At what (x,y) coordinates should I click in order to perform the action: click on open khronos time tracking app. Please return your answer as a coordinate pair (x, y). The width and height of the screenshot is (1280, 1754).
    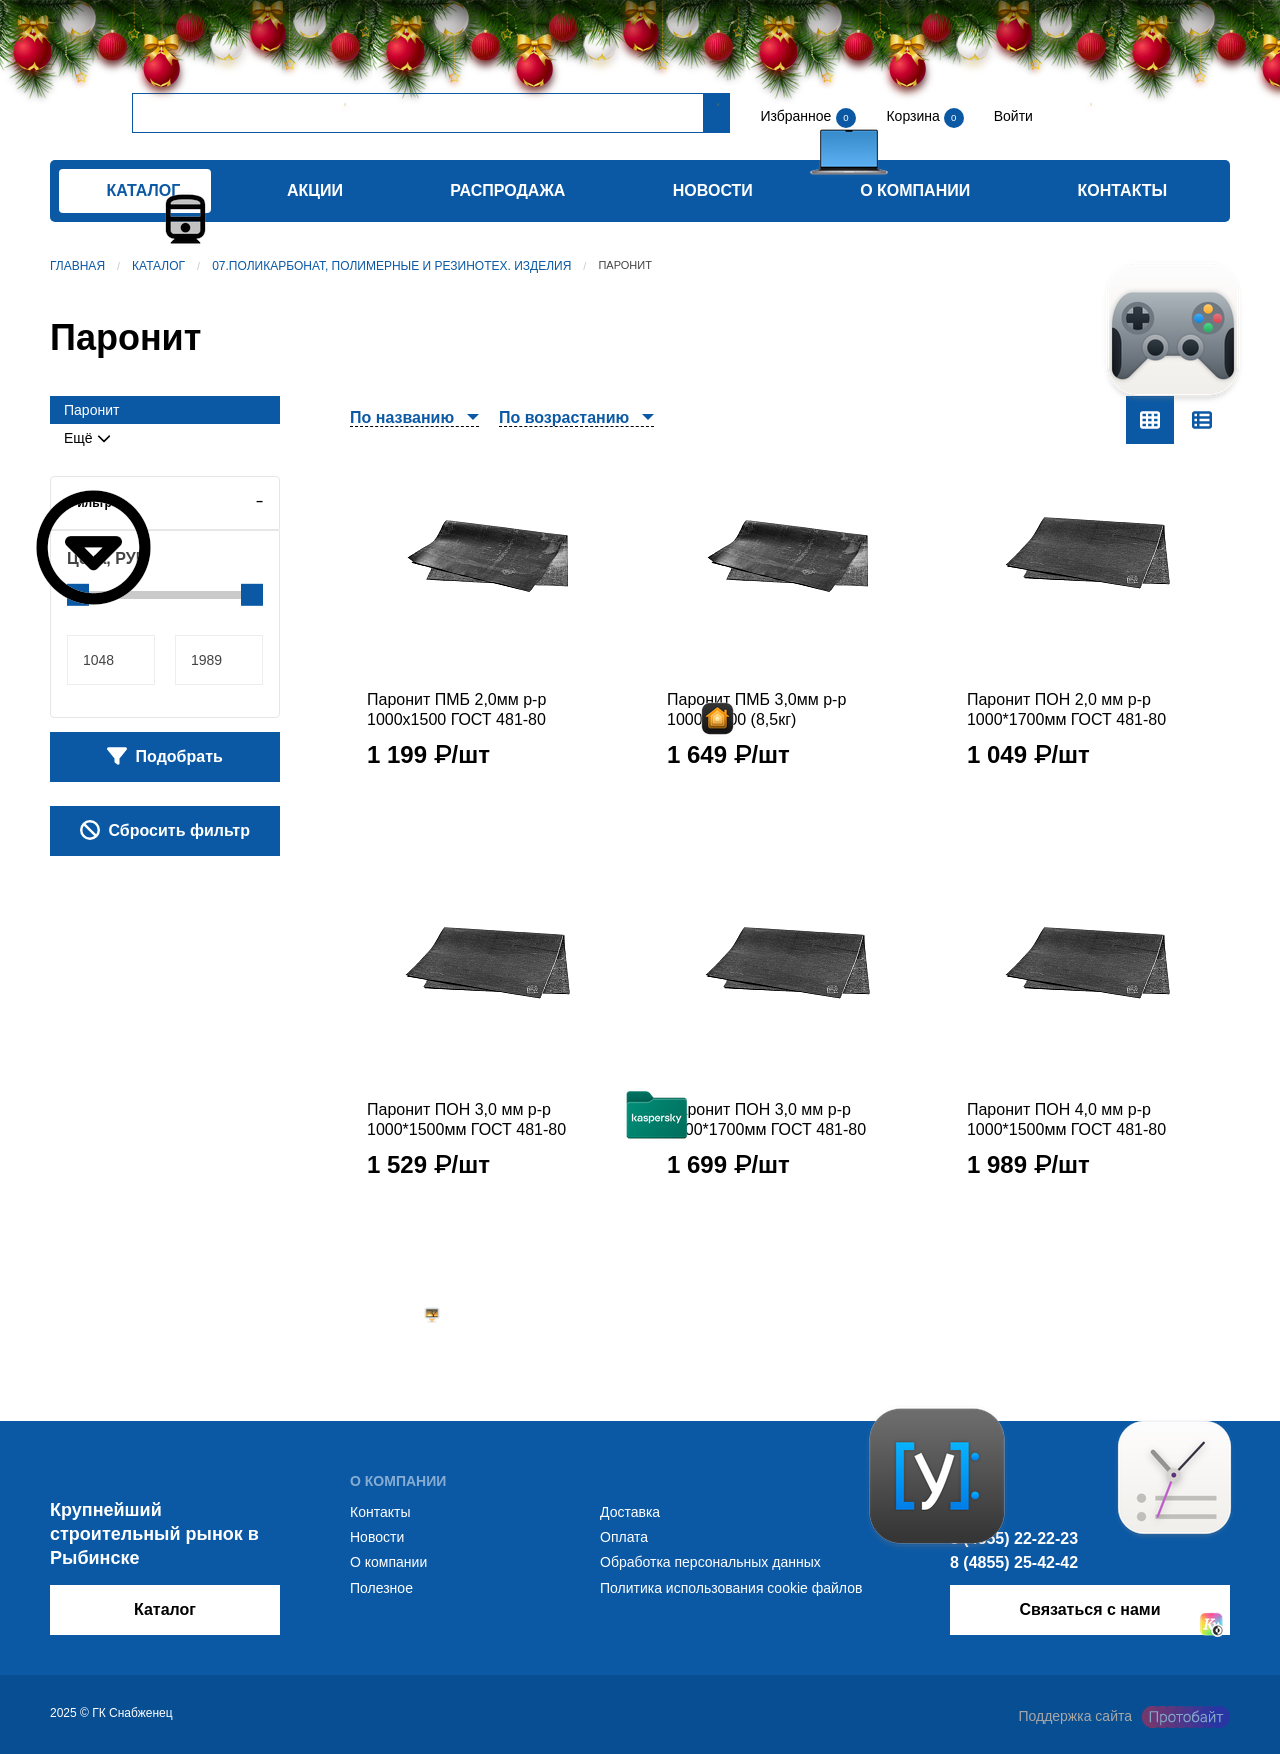
    Looking at the image, I should click on (1174, 1477).